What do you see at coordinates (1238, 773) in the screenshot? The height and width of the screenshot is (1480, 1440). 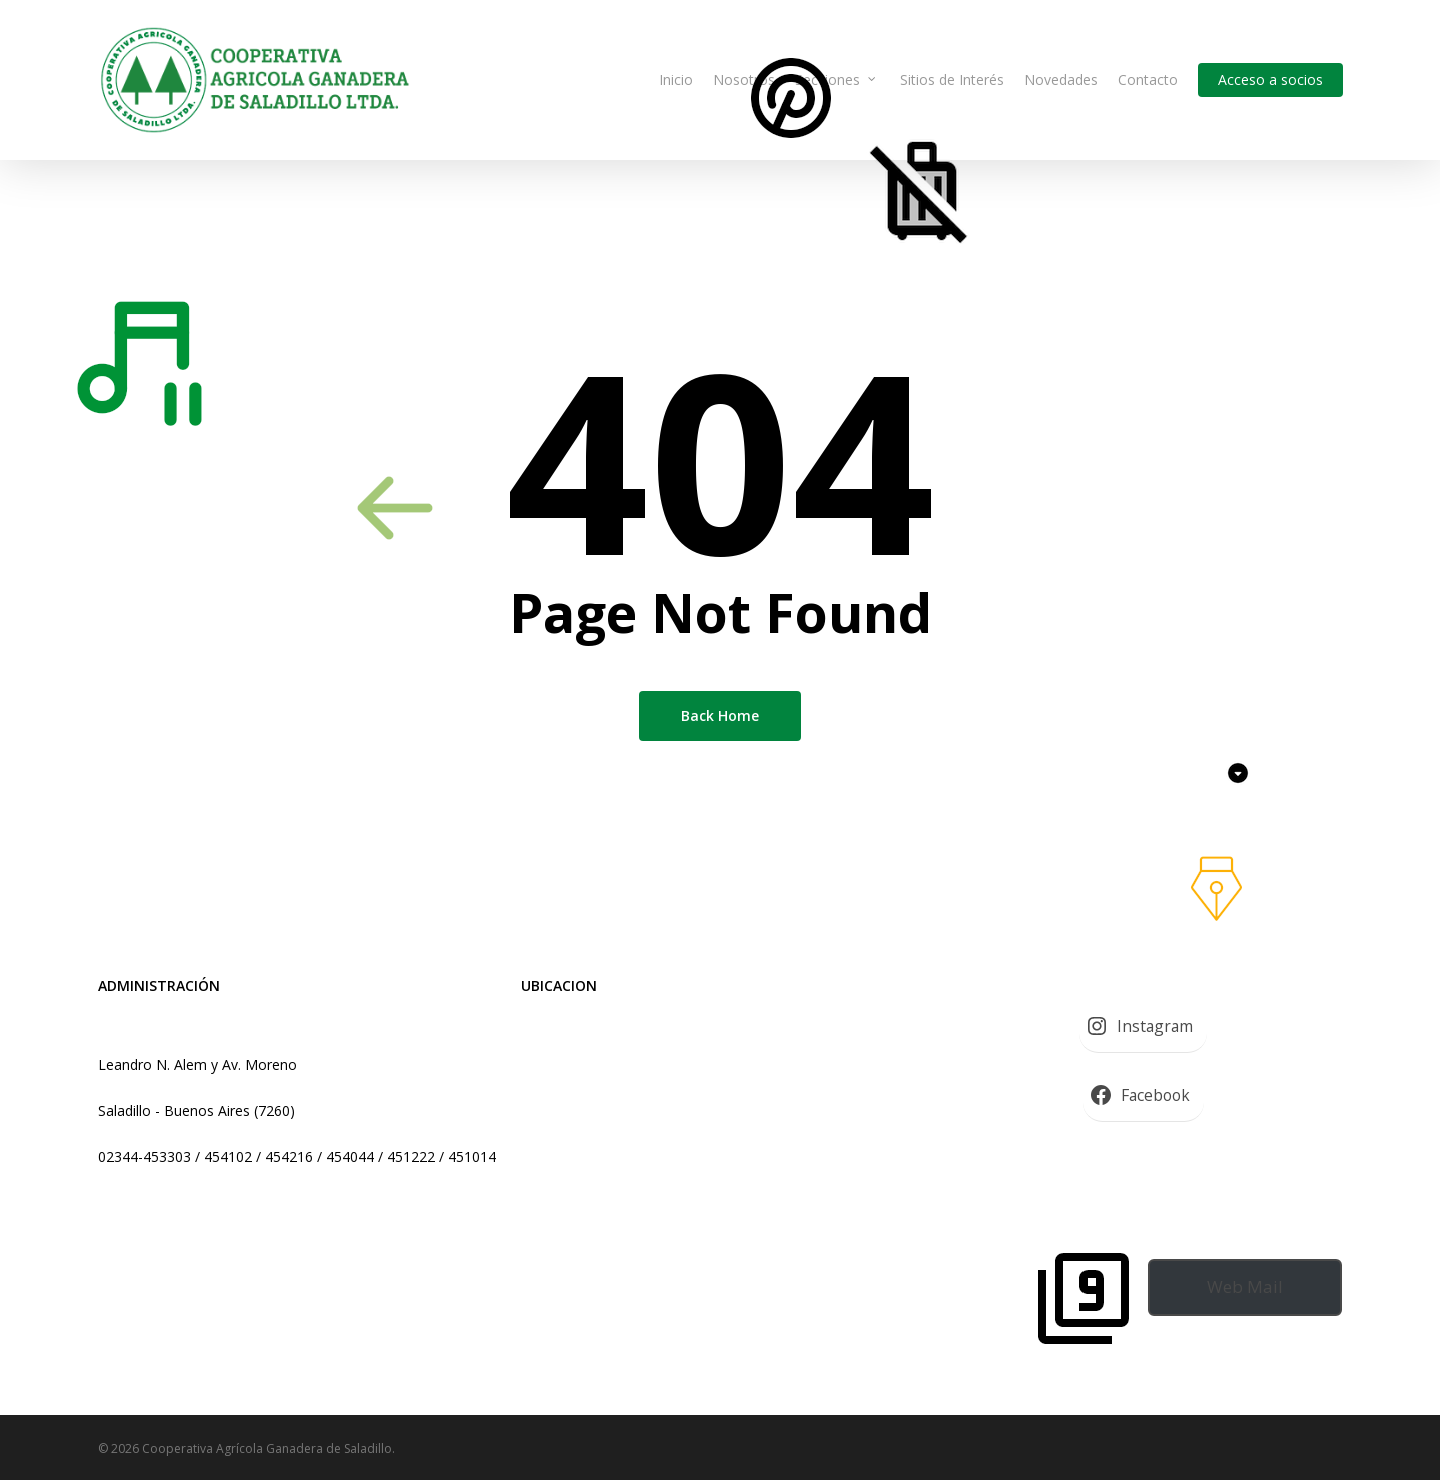 I see `expand dropdown menu` at bounding box center [1238, 773].